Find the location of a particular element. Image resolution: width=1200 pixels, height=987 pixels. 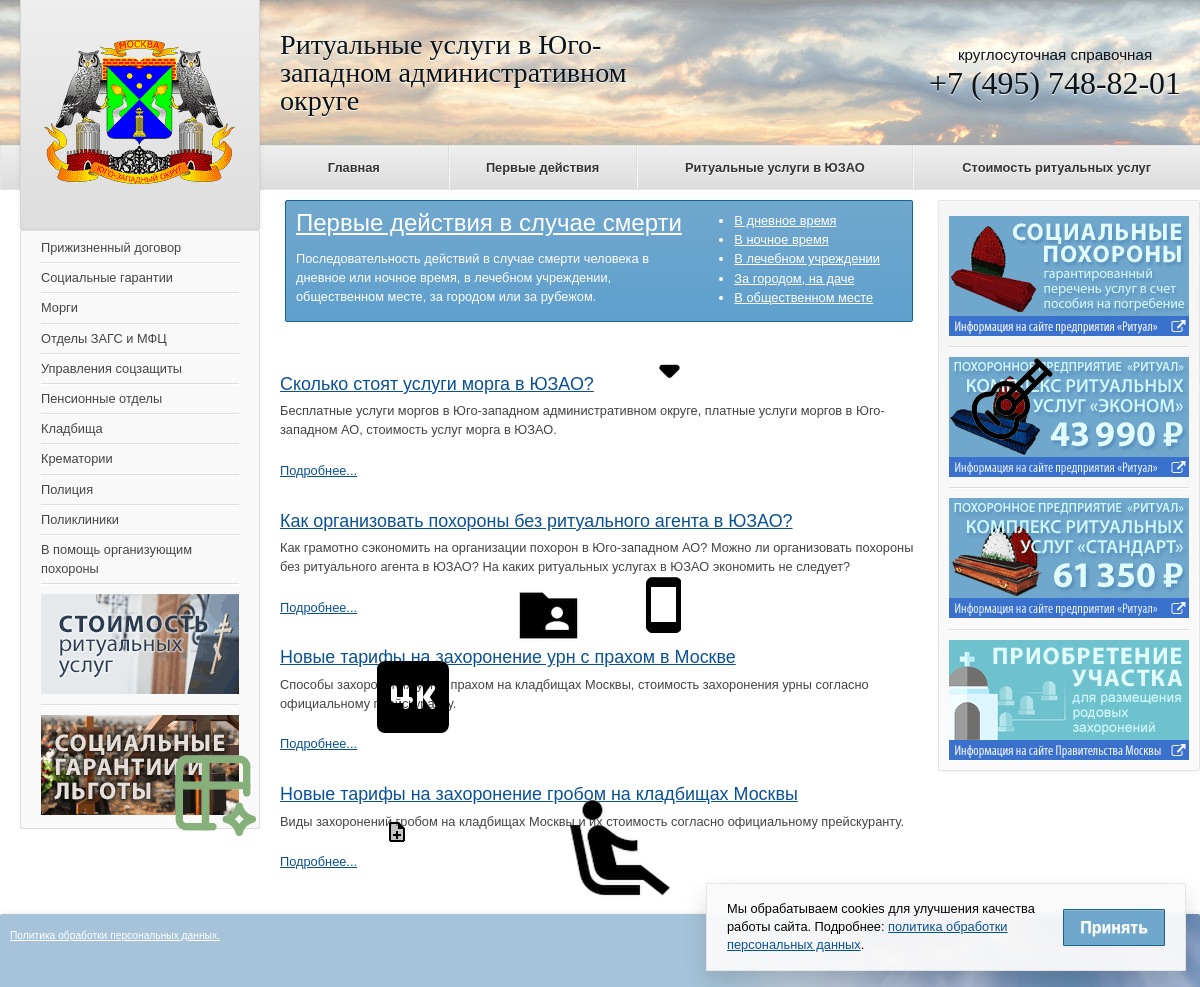

access music or instrument features is located at coordinates (1011, 399).